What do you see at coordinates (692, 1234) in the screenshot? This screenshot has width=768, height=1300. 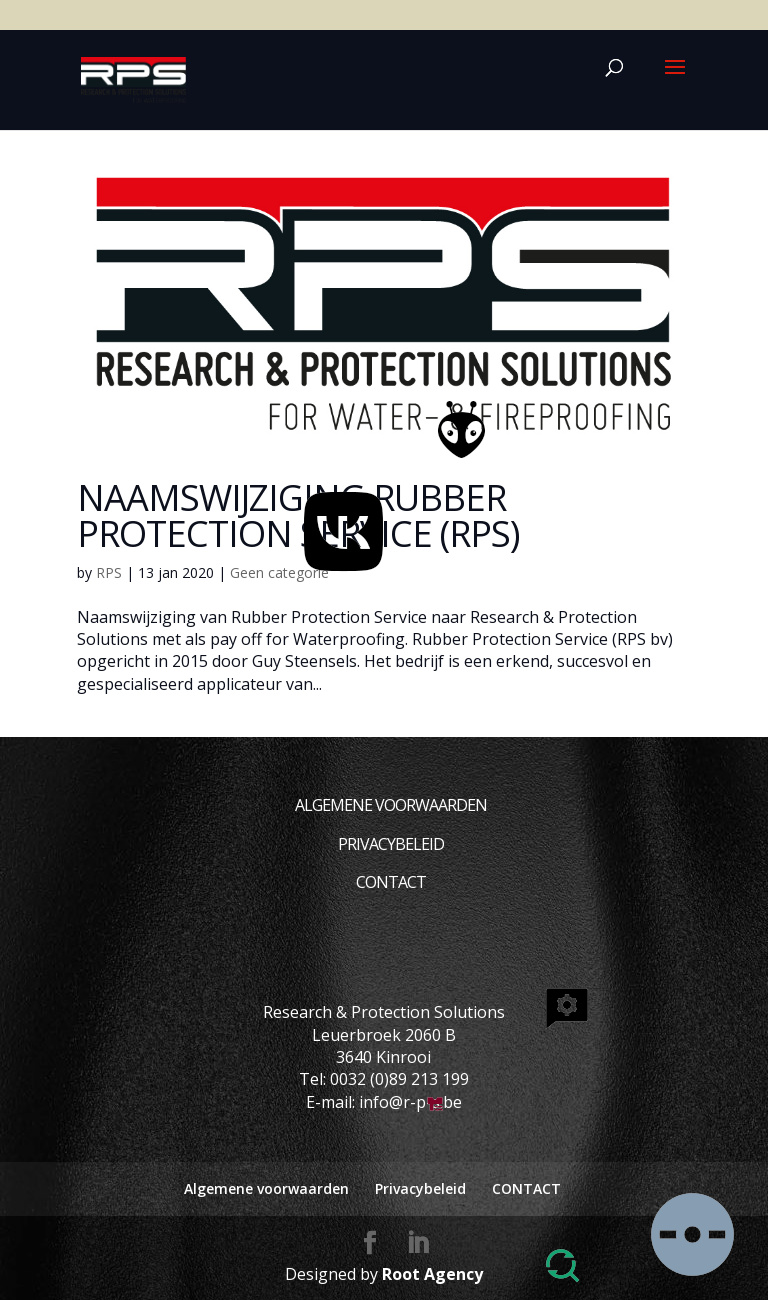 I see `gradienter app logo` at bounding box center [692, 1234].